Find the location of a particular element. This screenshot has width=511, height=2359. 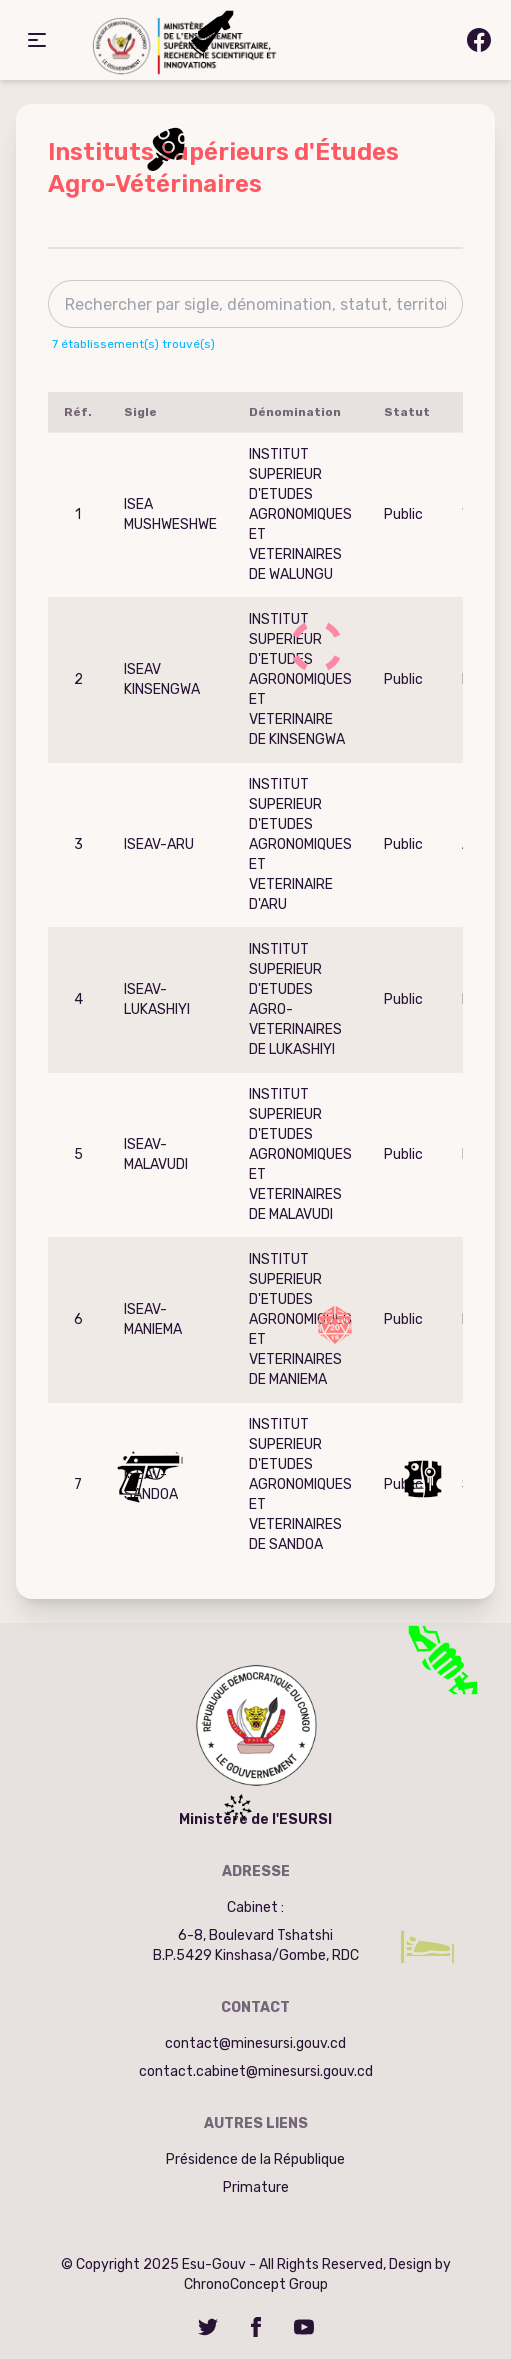

roll a d20 die is located at coordinates (335, 1325).